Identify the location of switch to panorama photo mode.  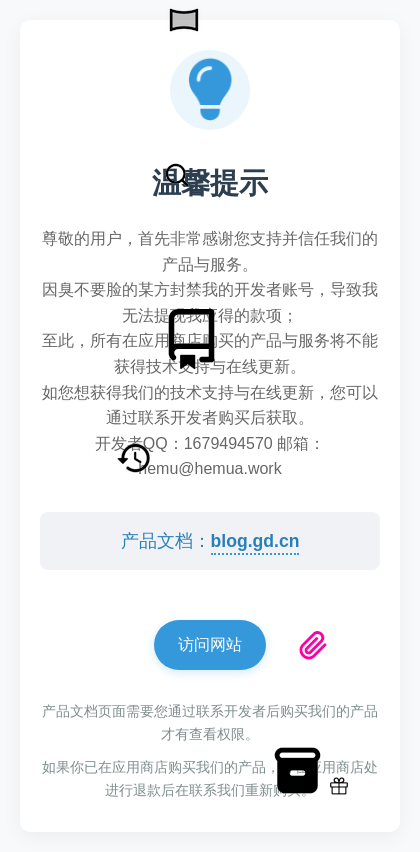
(184, 20).